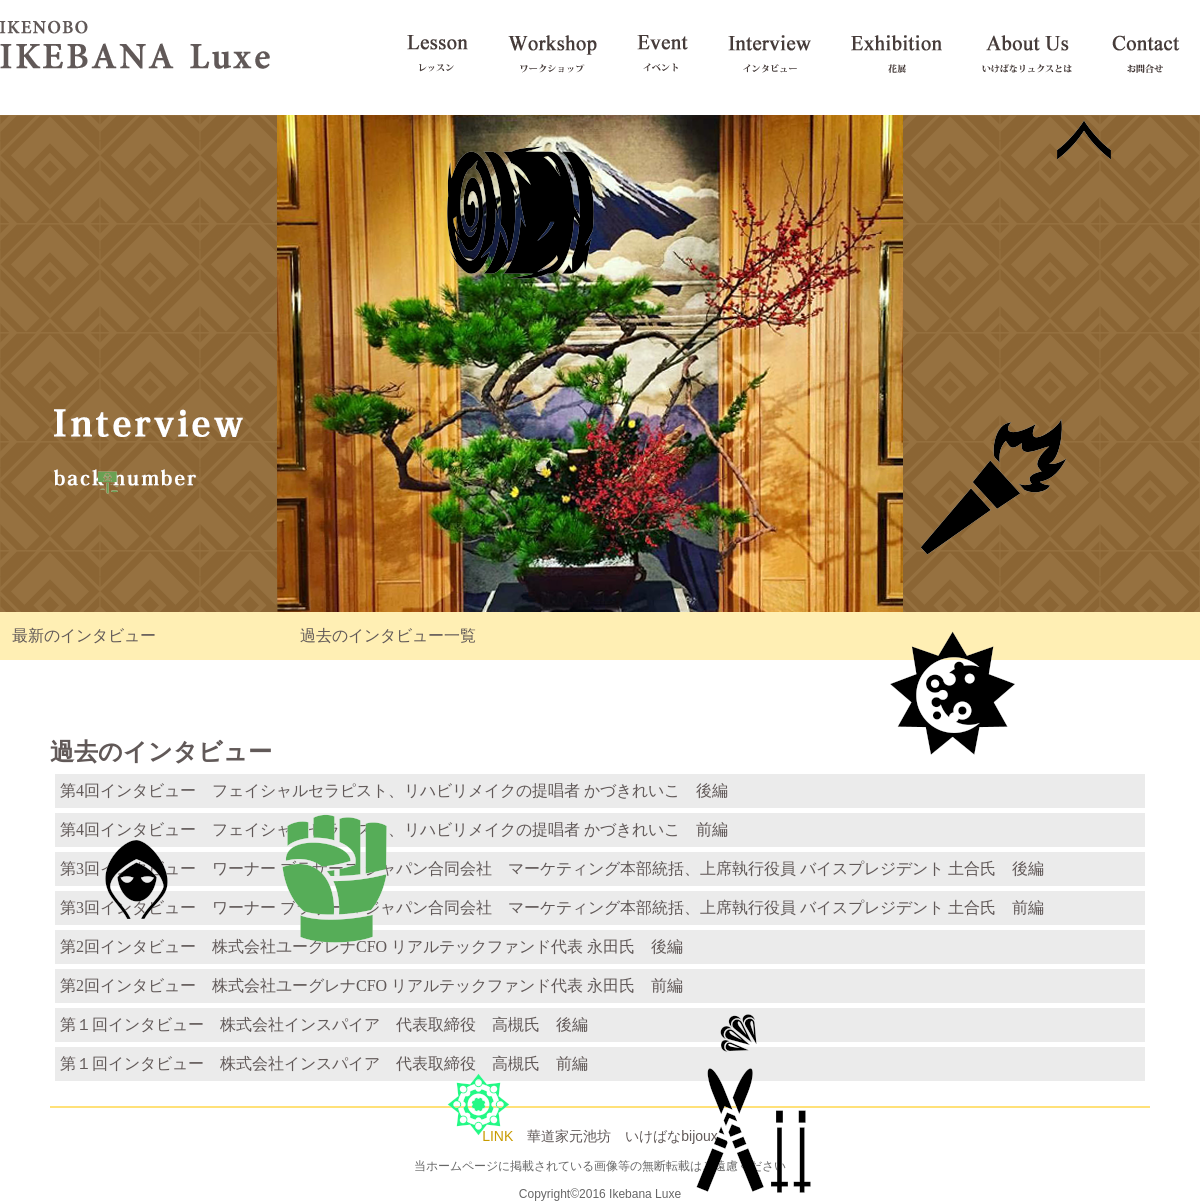  What do you see at coordinates (107, 482) in the screenshot?
I see `indicates a hazardous or danger zone in gameplay` at bounding box center [107, 482].